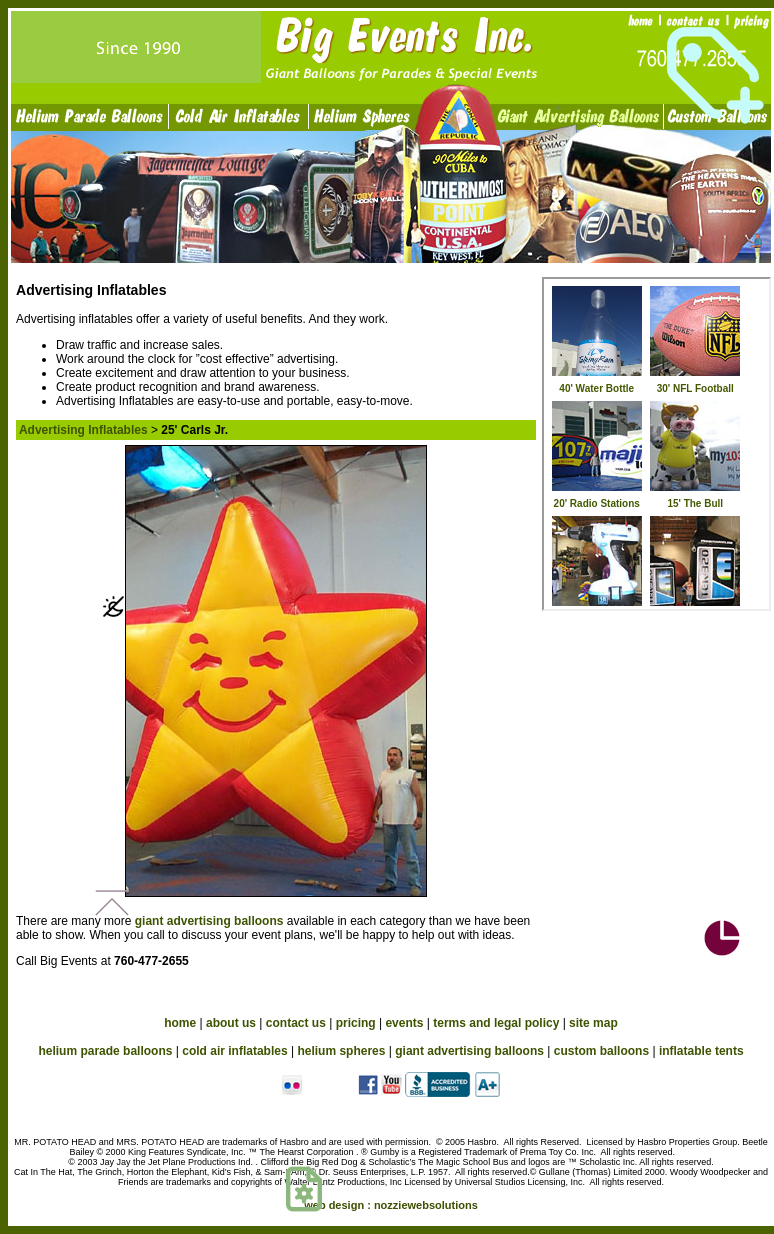 This screenshot has width=774, height=1234. What do you see at coordinates (304, 1189) in the screenshot?
I see `access file settings or preferences` at bounding box center [304, 1189].